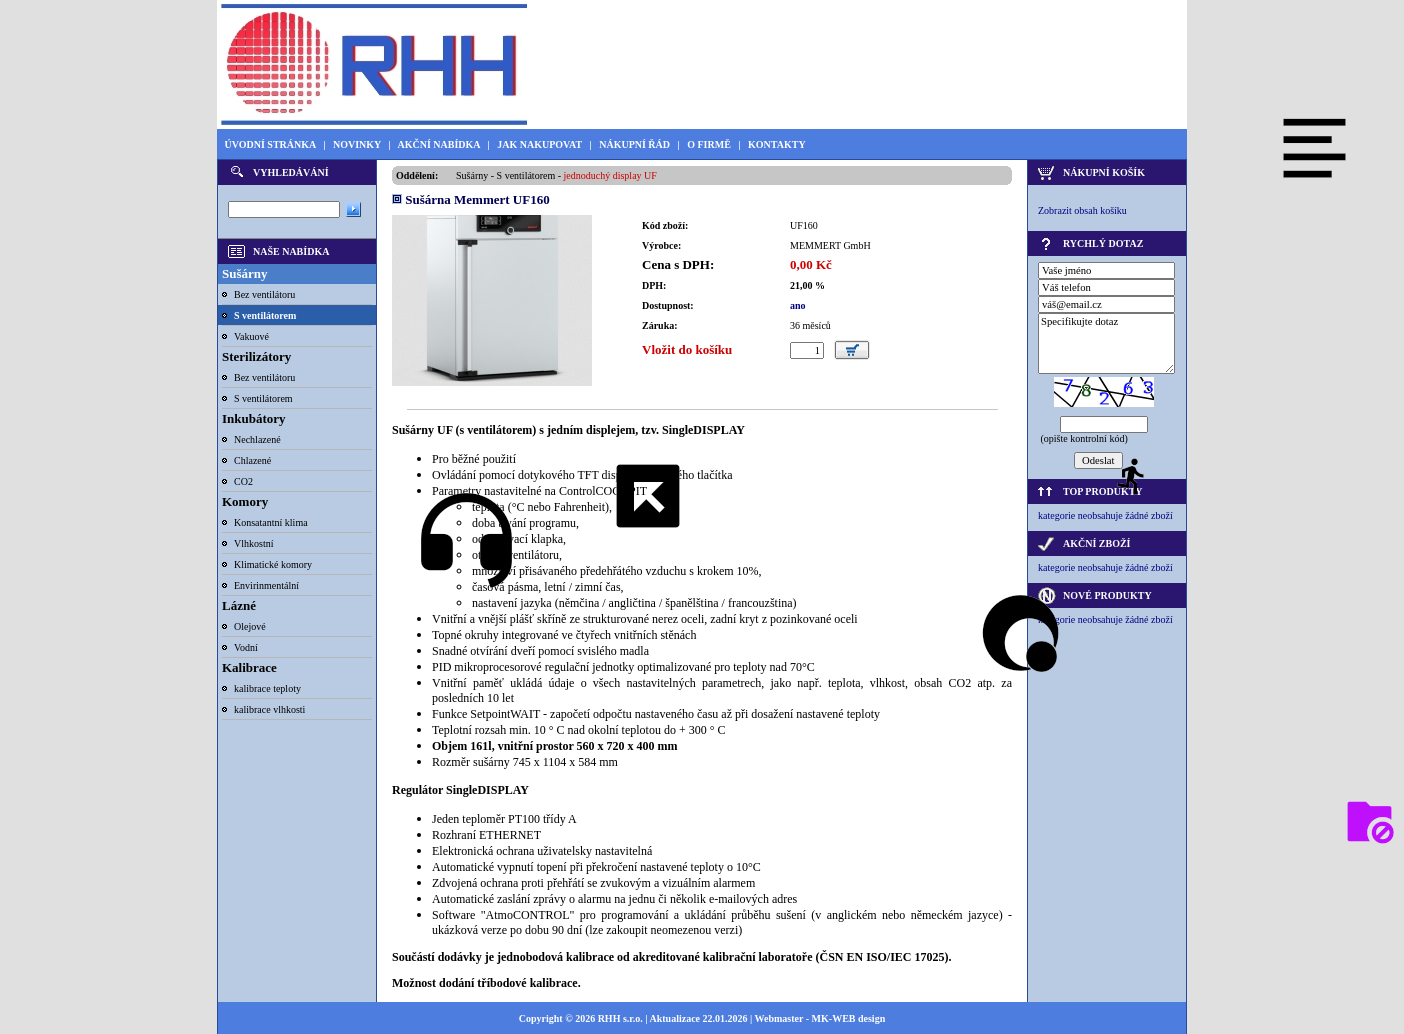  What do you see at coordinates (1314, 146) in the screenshot?
I see `align text to the left` at bounding box center [1314, 146].